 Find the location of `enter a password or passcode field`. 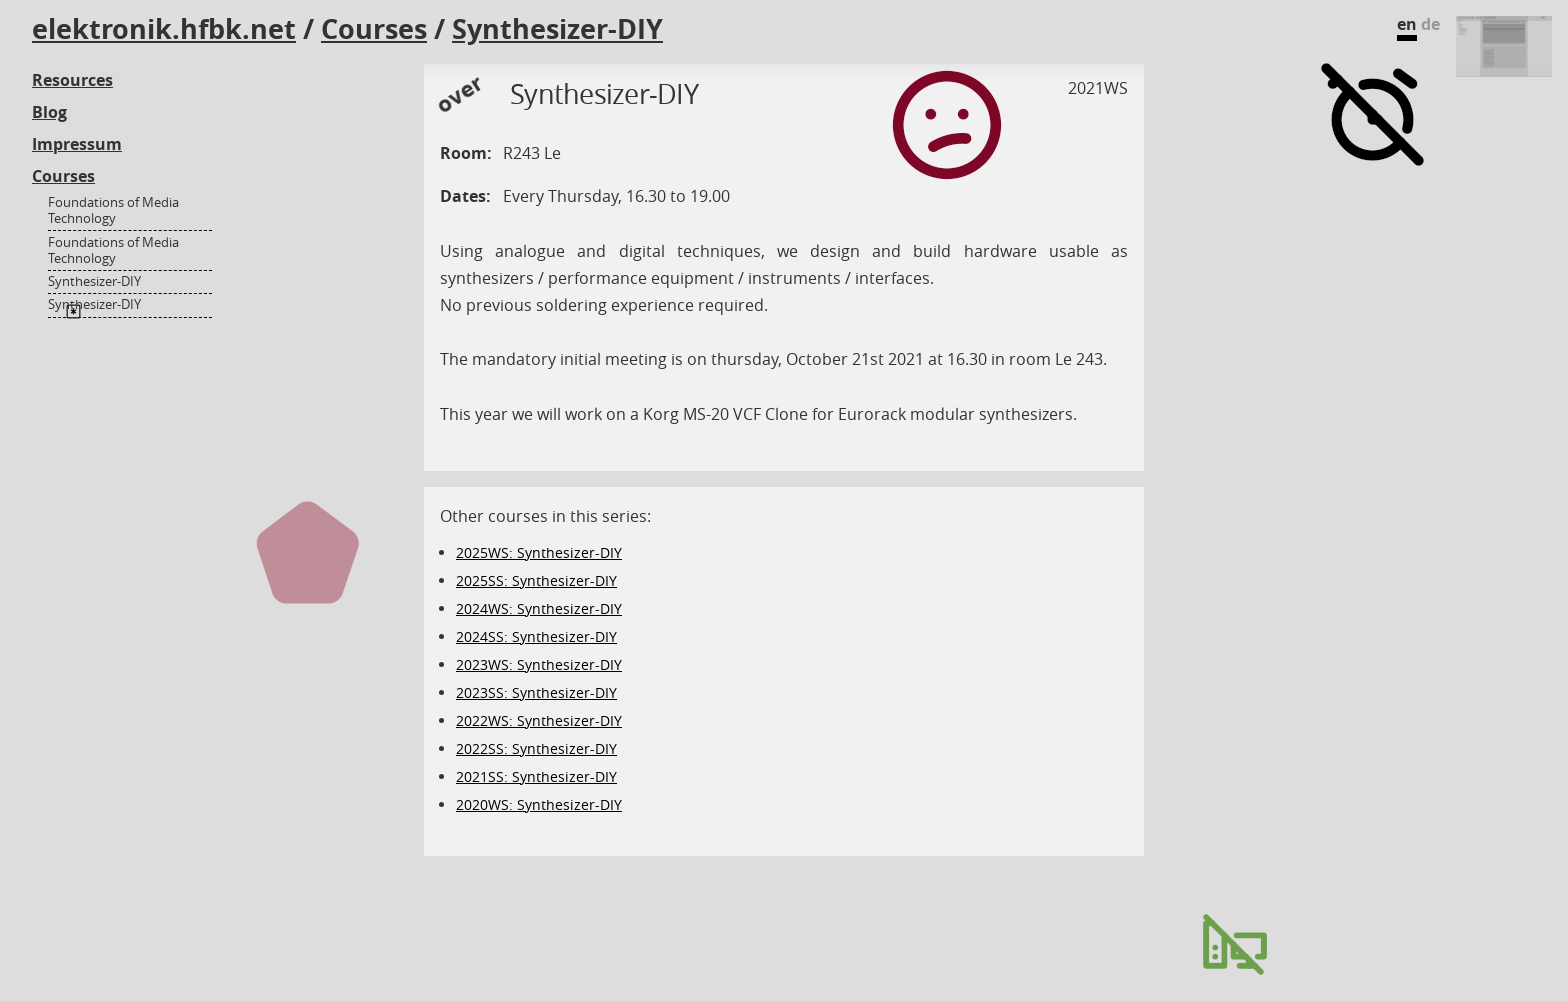

enter a password or passcode field is located at coordinates (73, 311).